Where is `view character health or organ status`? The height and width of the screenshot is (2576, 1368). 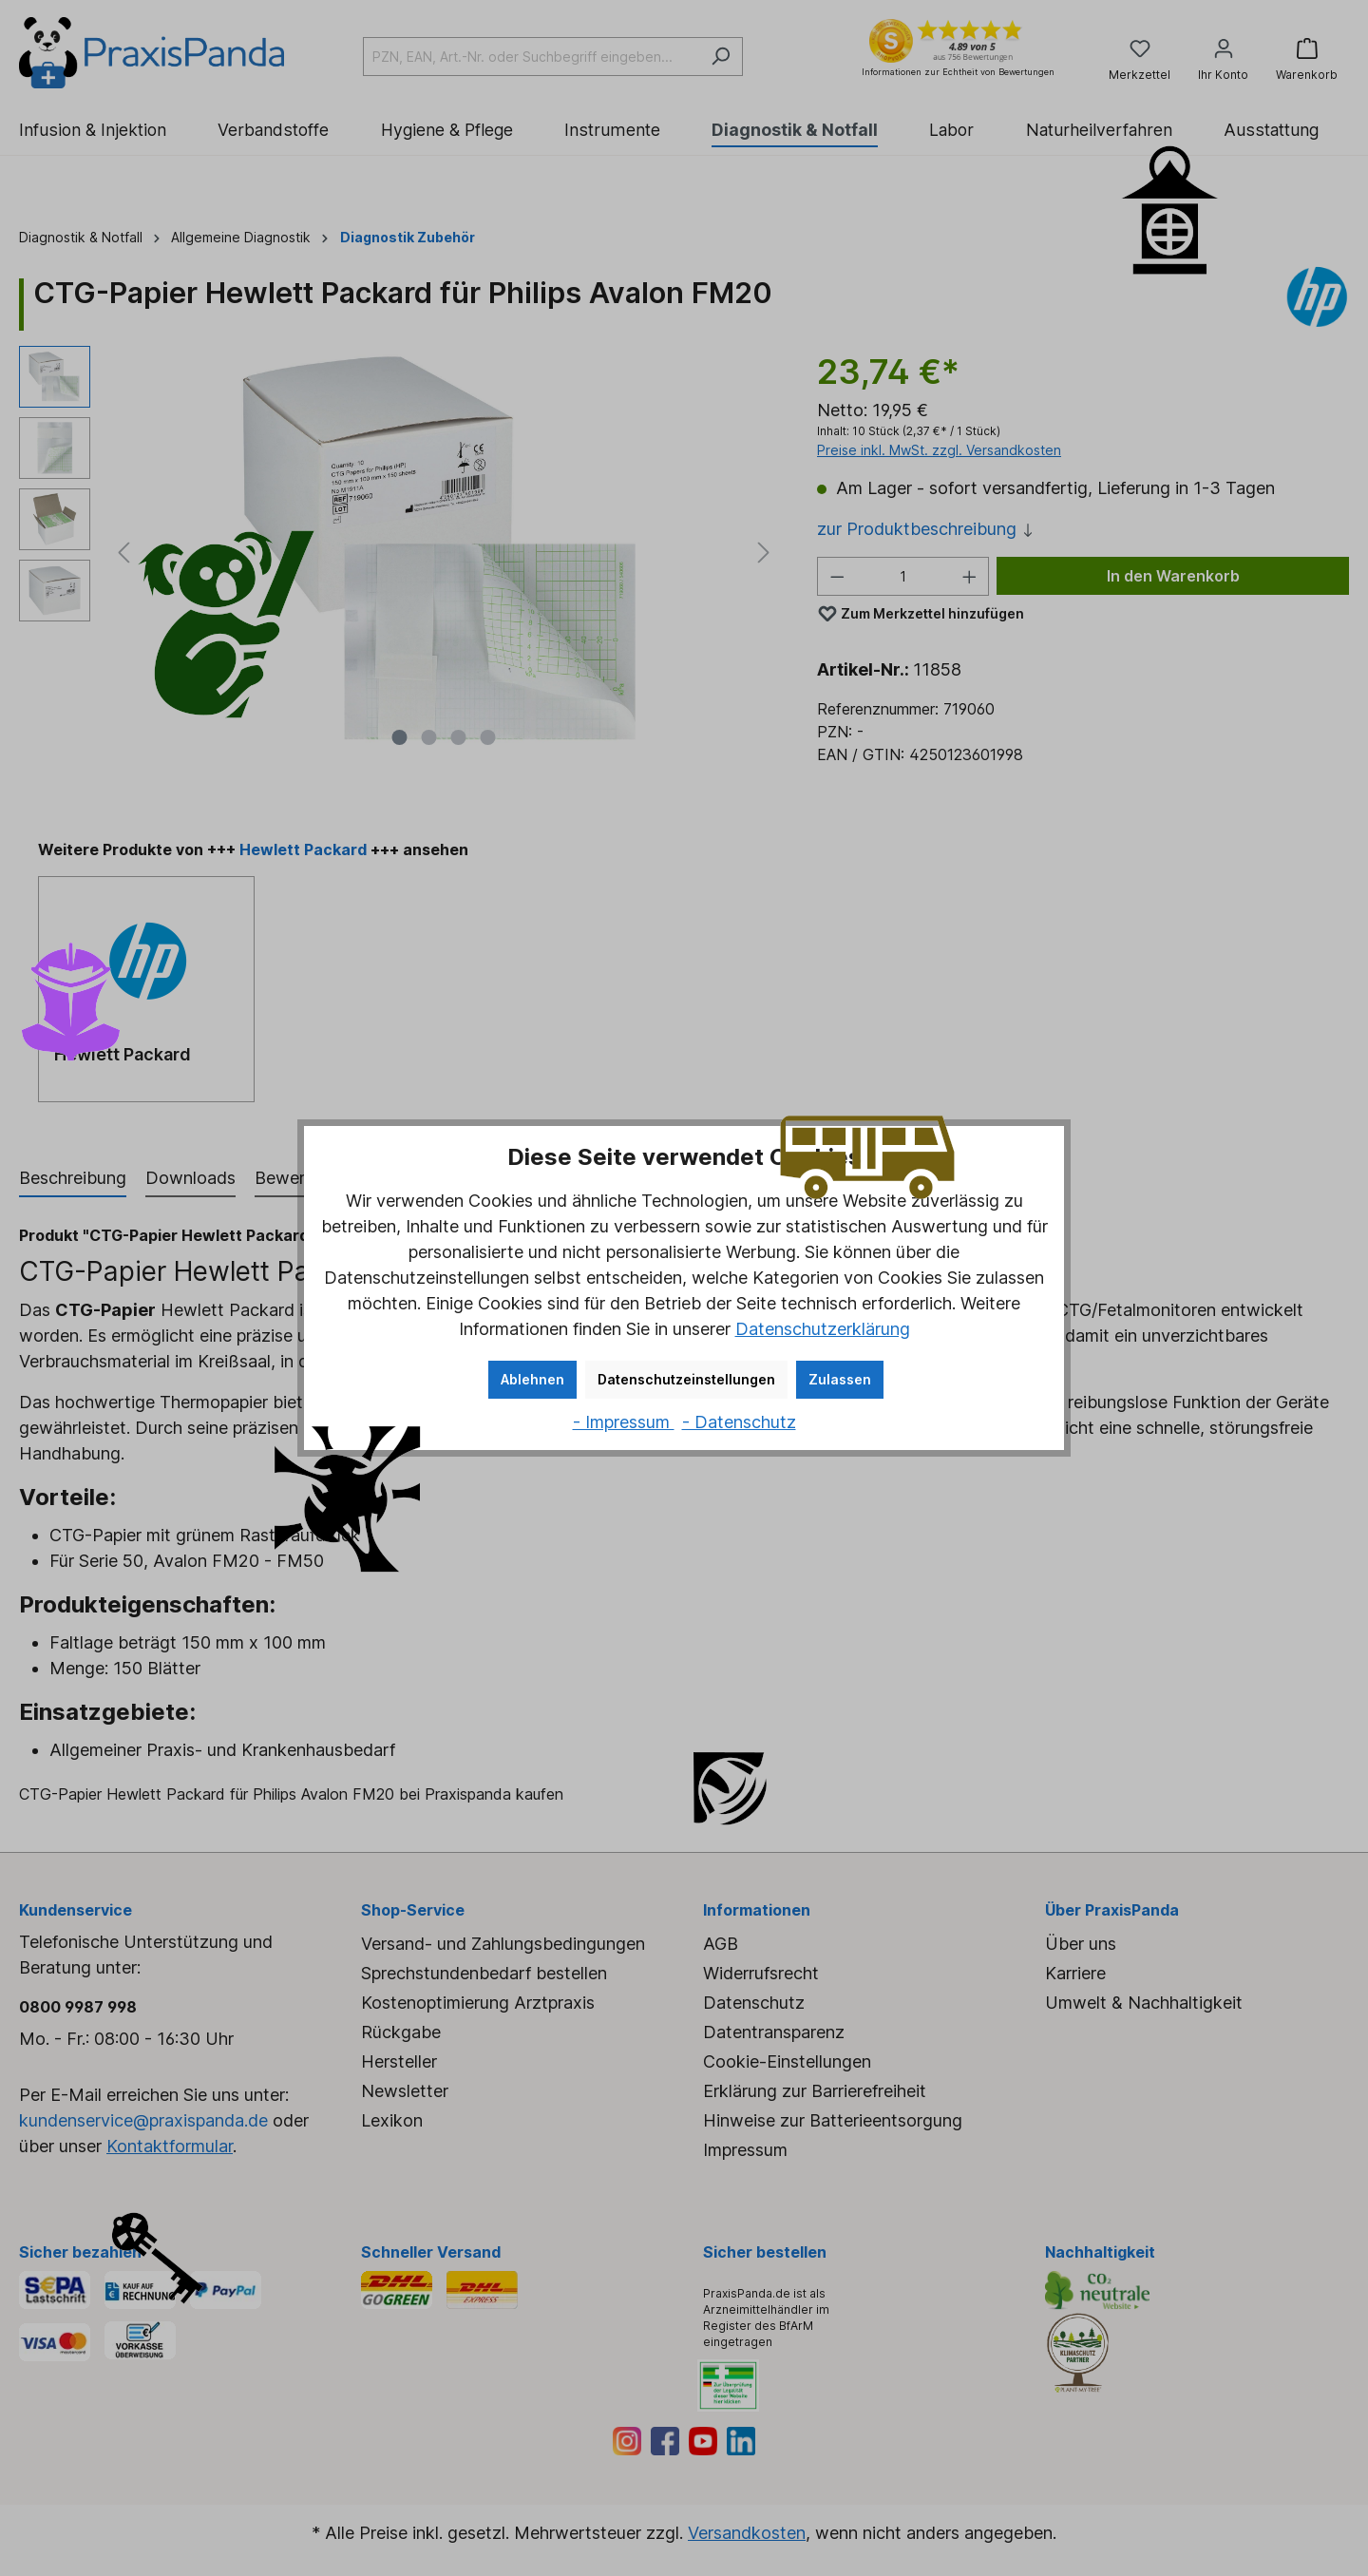 view character health or organ status is located at coordinates (347, 1498).